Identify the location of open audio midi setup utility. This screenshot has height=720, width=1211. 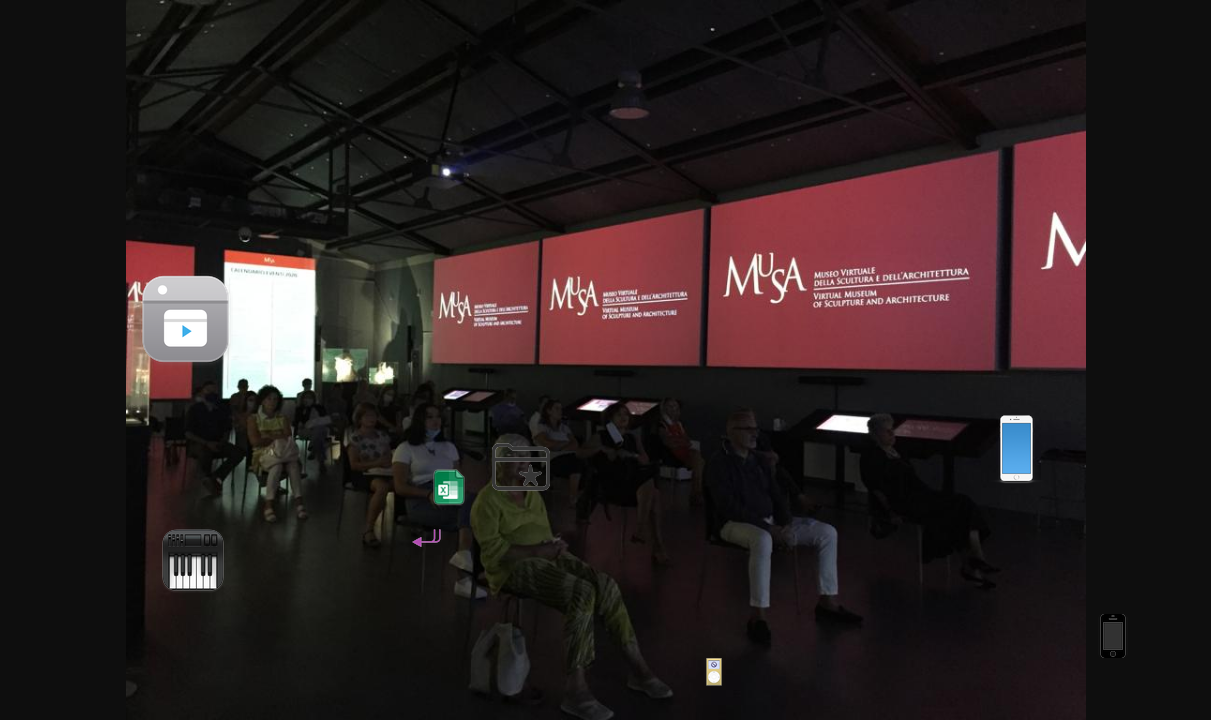
(193, 560).